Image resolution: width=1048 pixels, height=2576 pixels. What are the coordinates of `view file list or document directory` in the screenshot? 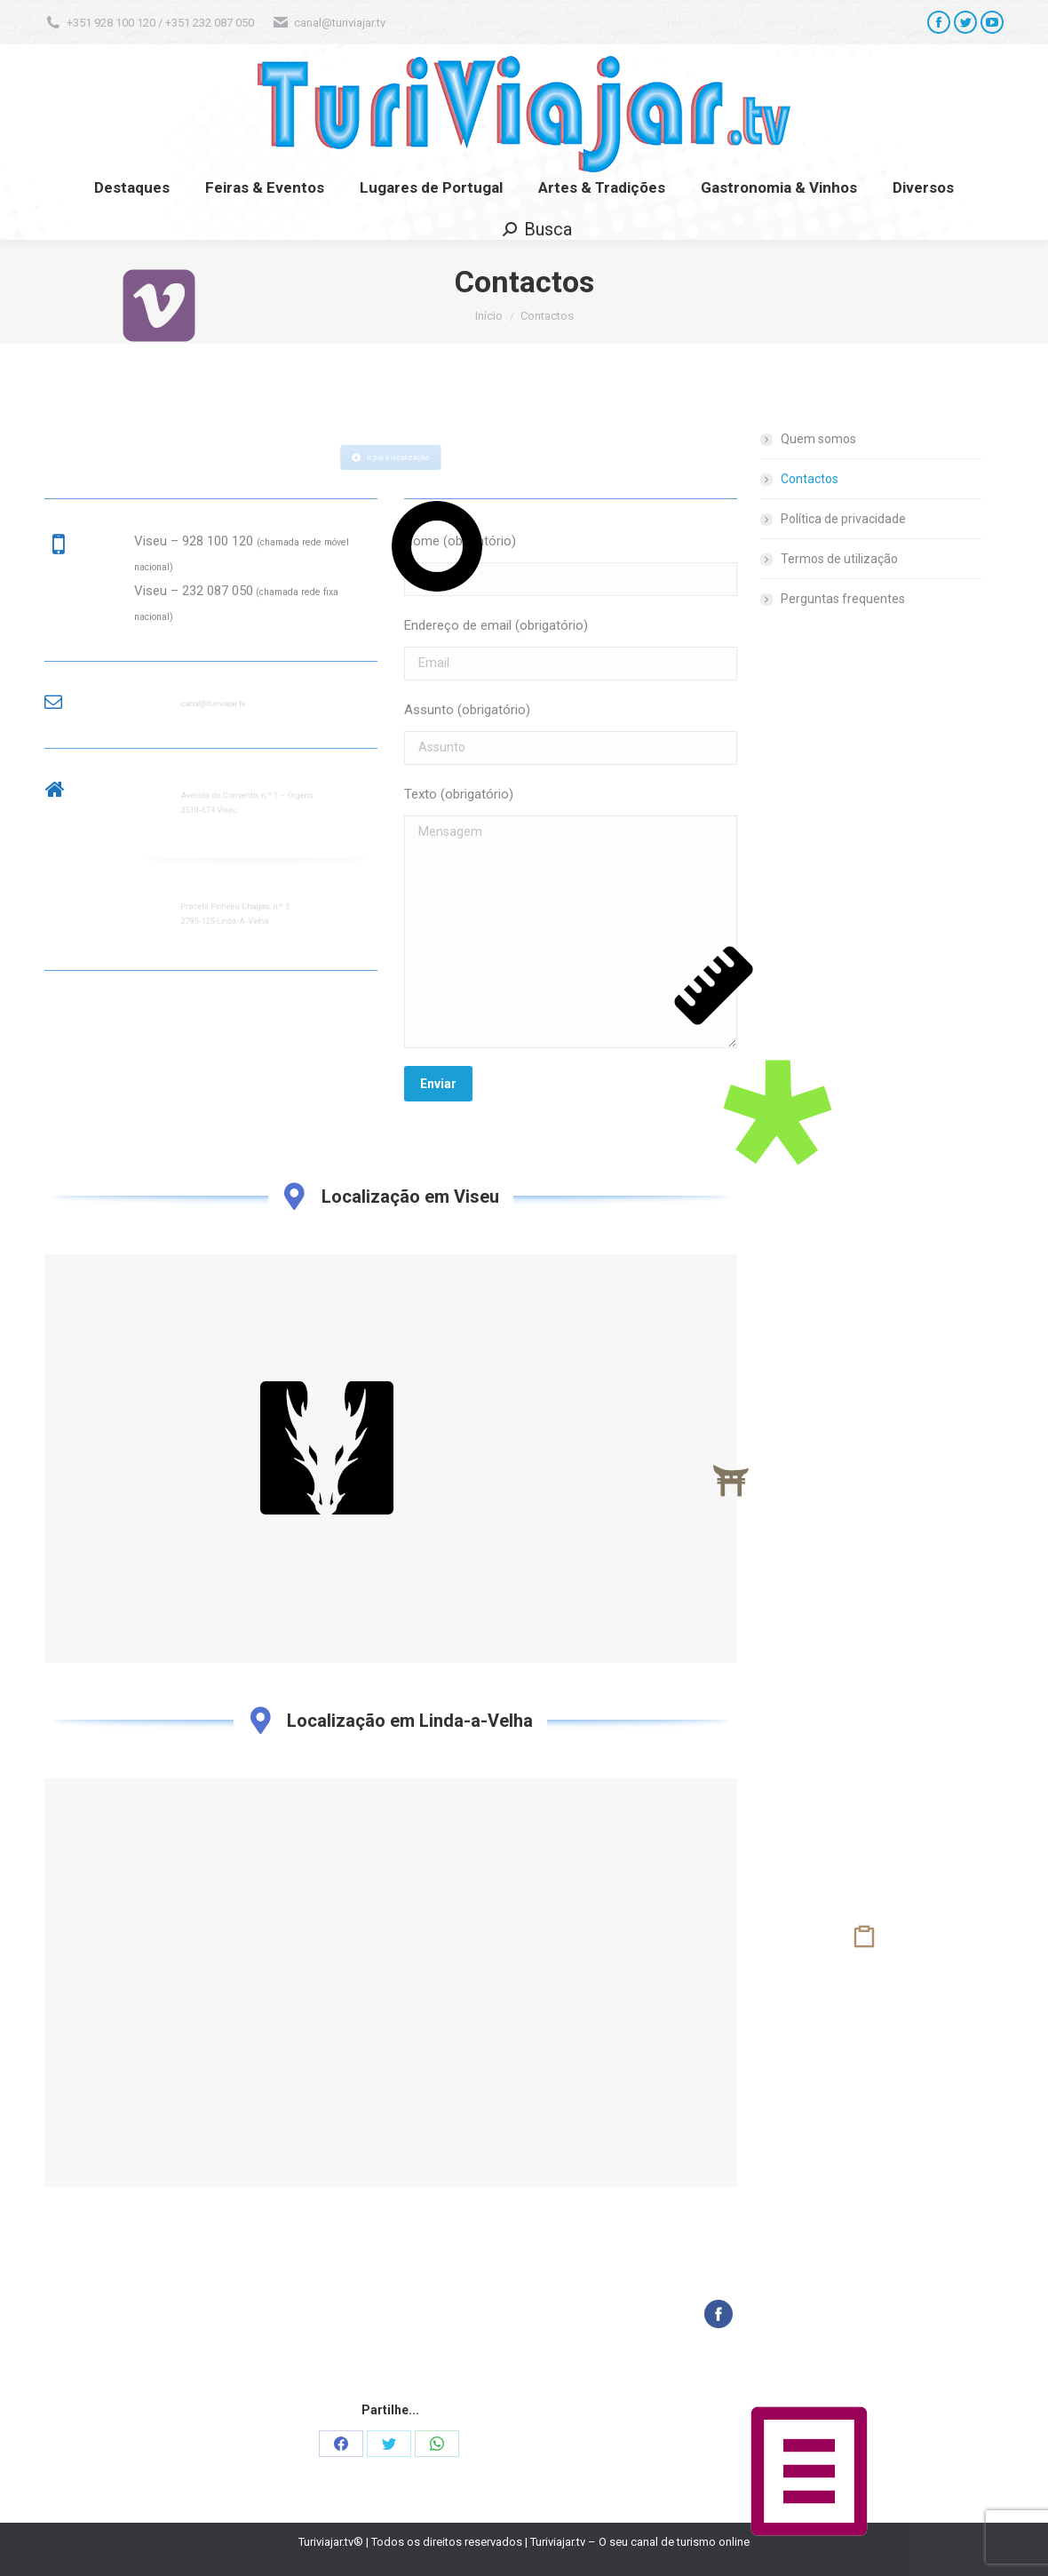 It's located at (809, 2471).